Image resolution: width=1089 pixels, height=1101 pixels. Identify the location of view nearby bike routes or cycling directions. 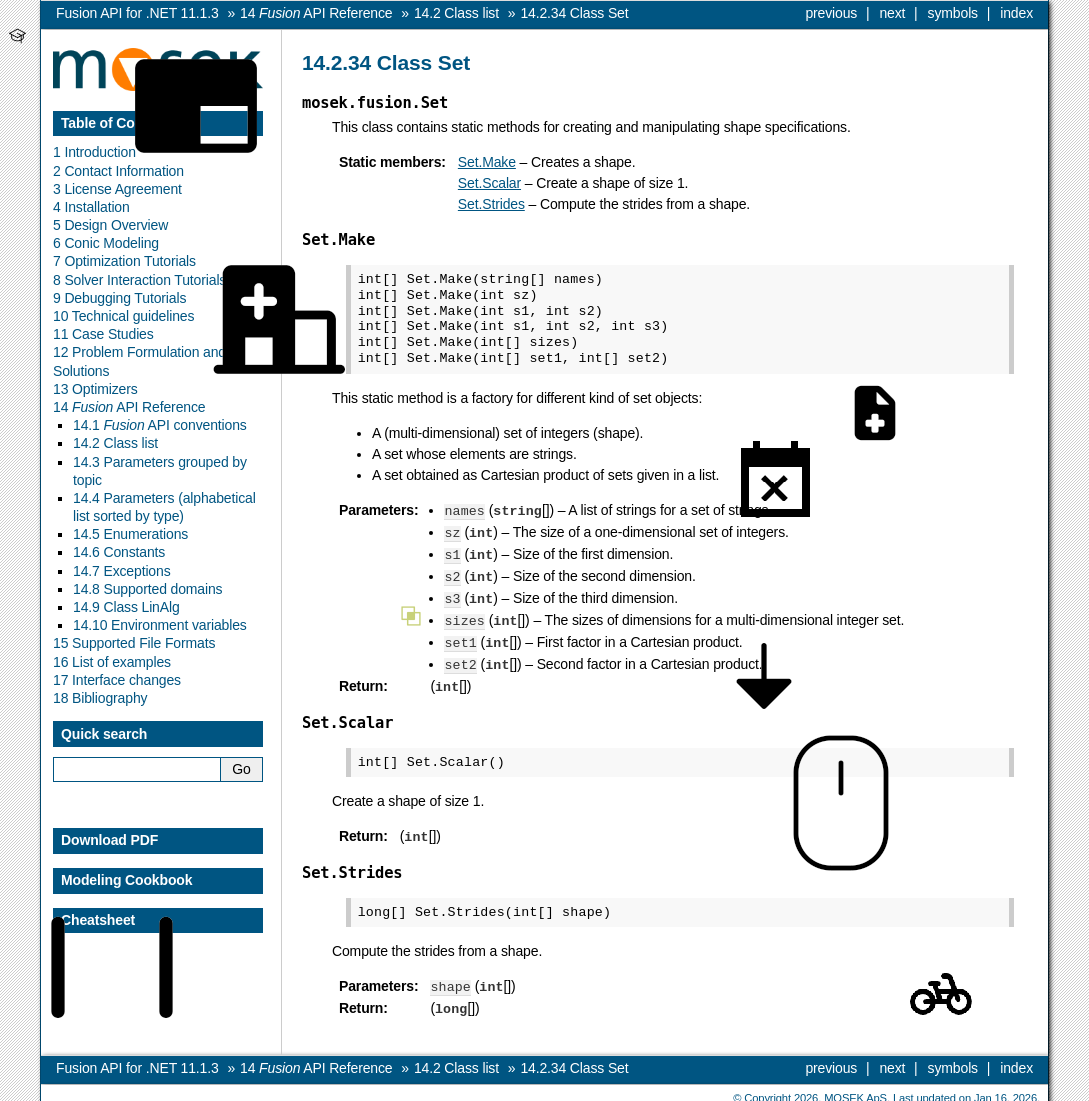
(941, 994).